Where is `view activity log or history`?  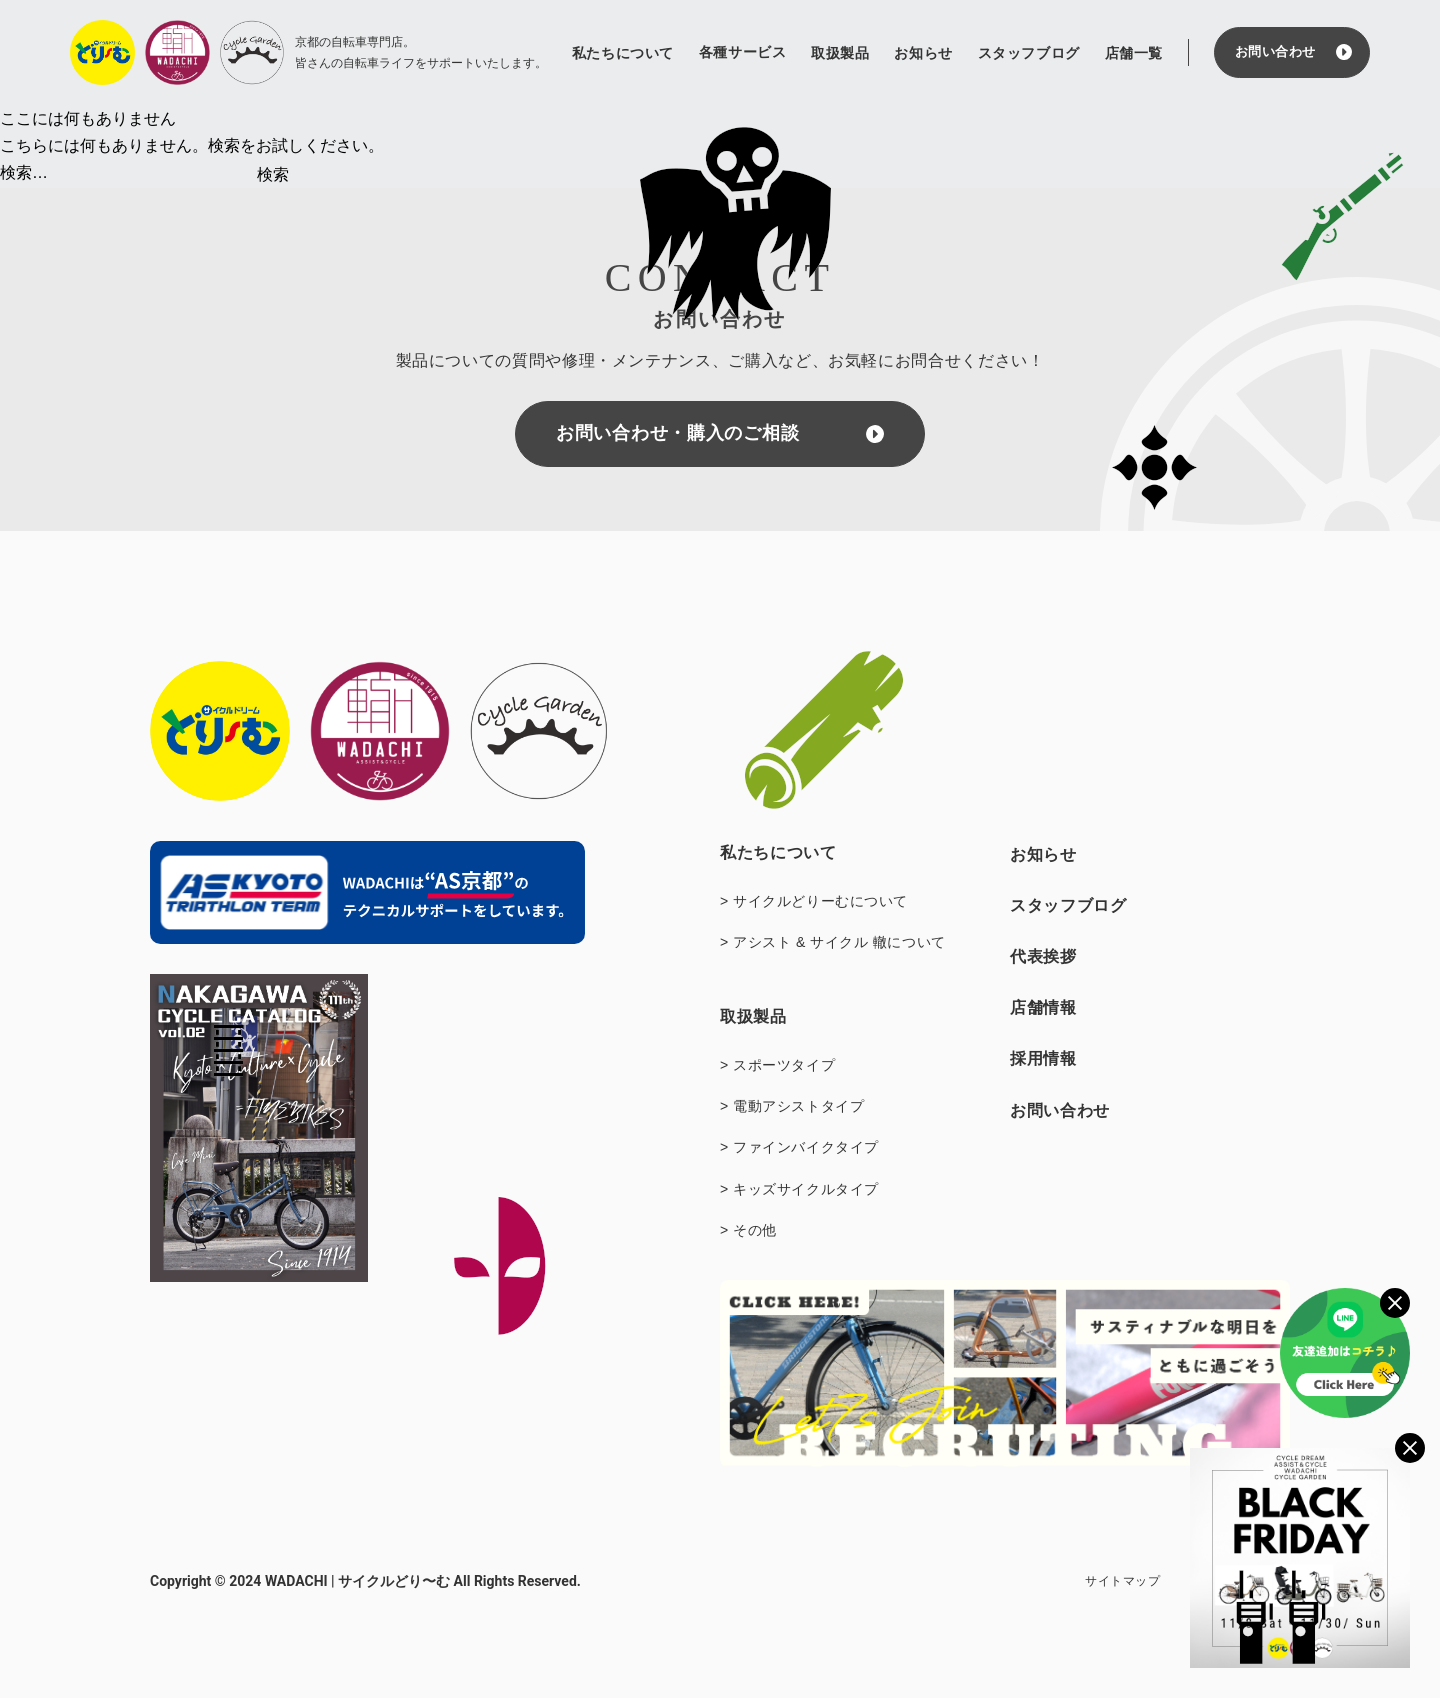 view activity log or history is located at coordinates (824, 730).